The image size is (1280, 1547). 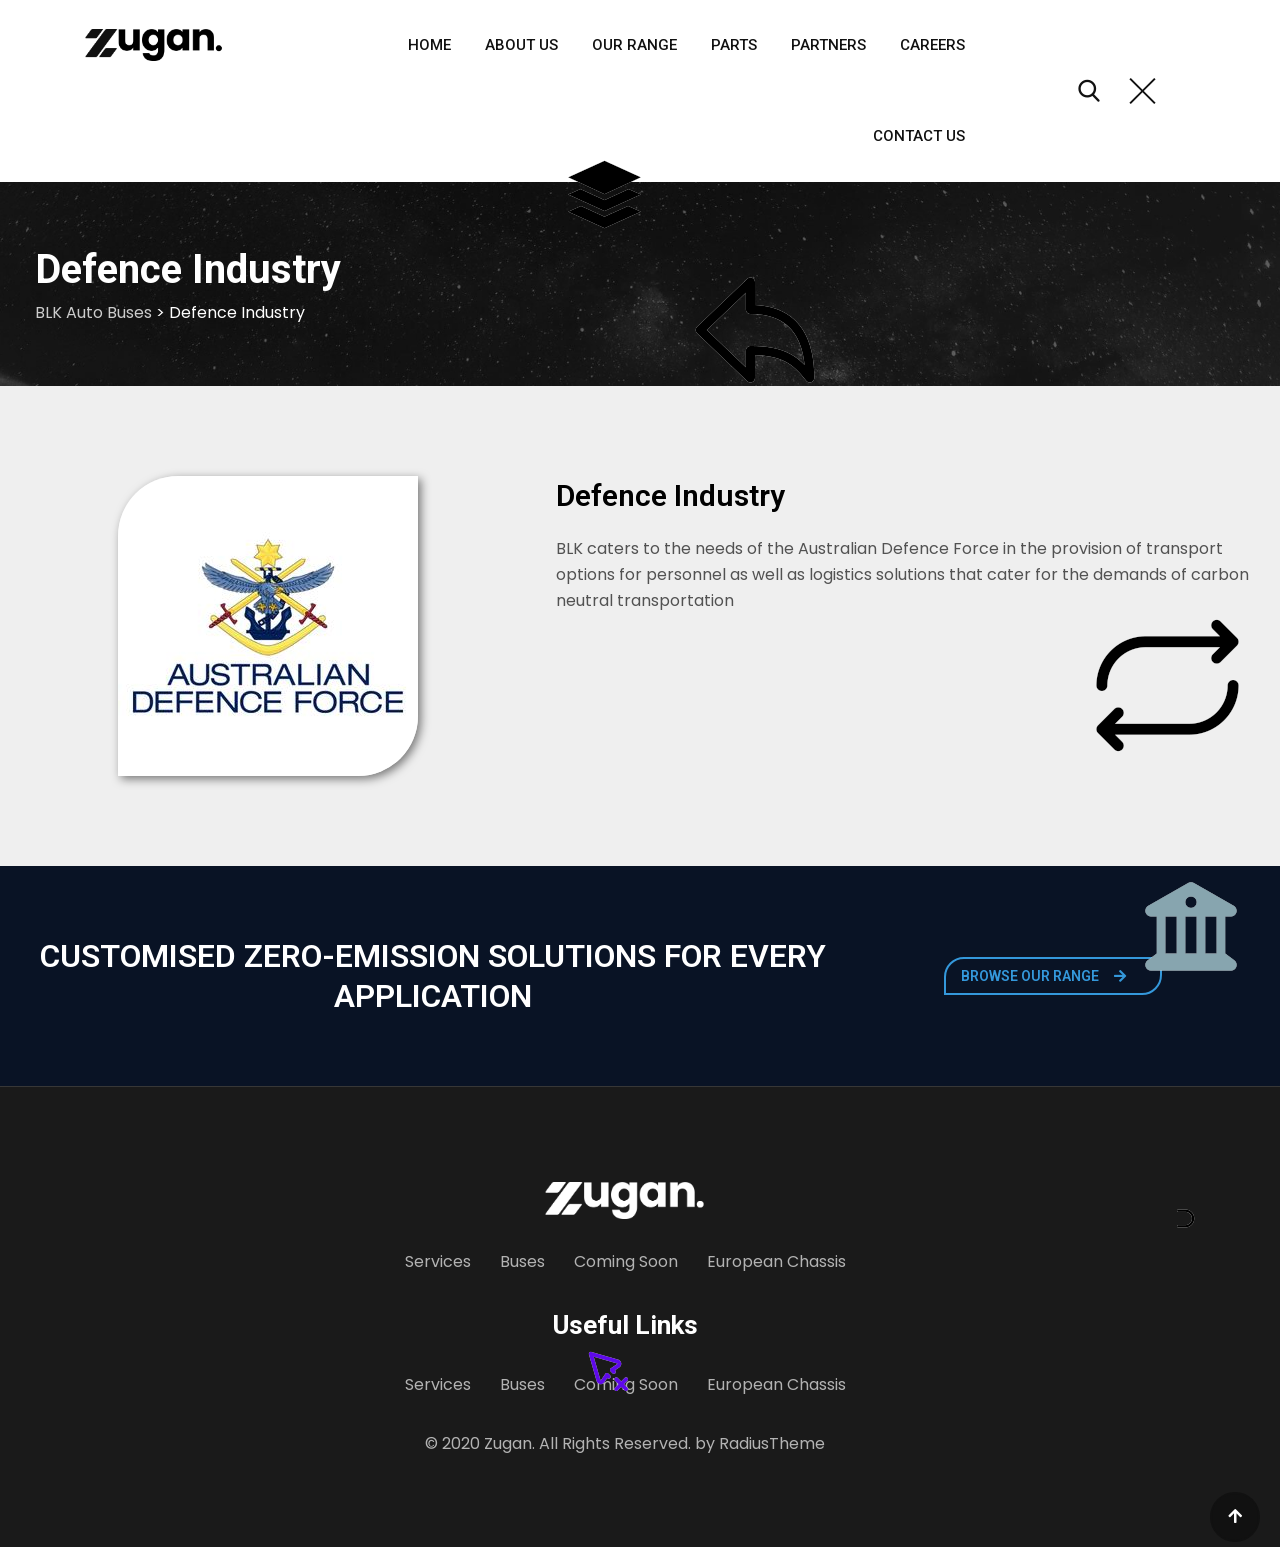 I want to click on undo the last action, so click(x=755, y=330).